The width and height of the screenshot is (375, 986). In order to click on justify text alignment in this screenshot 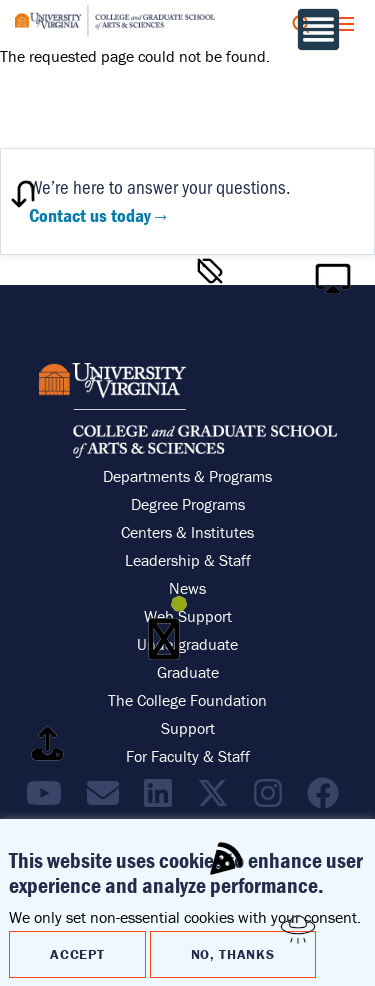, I will do `click(318, 29)`.